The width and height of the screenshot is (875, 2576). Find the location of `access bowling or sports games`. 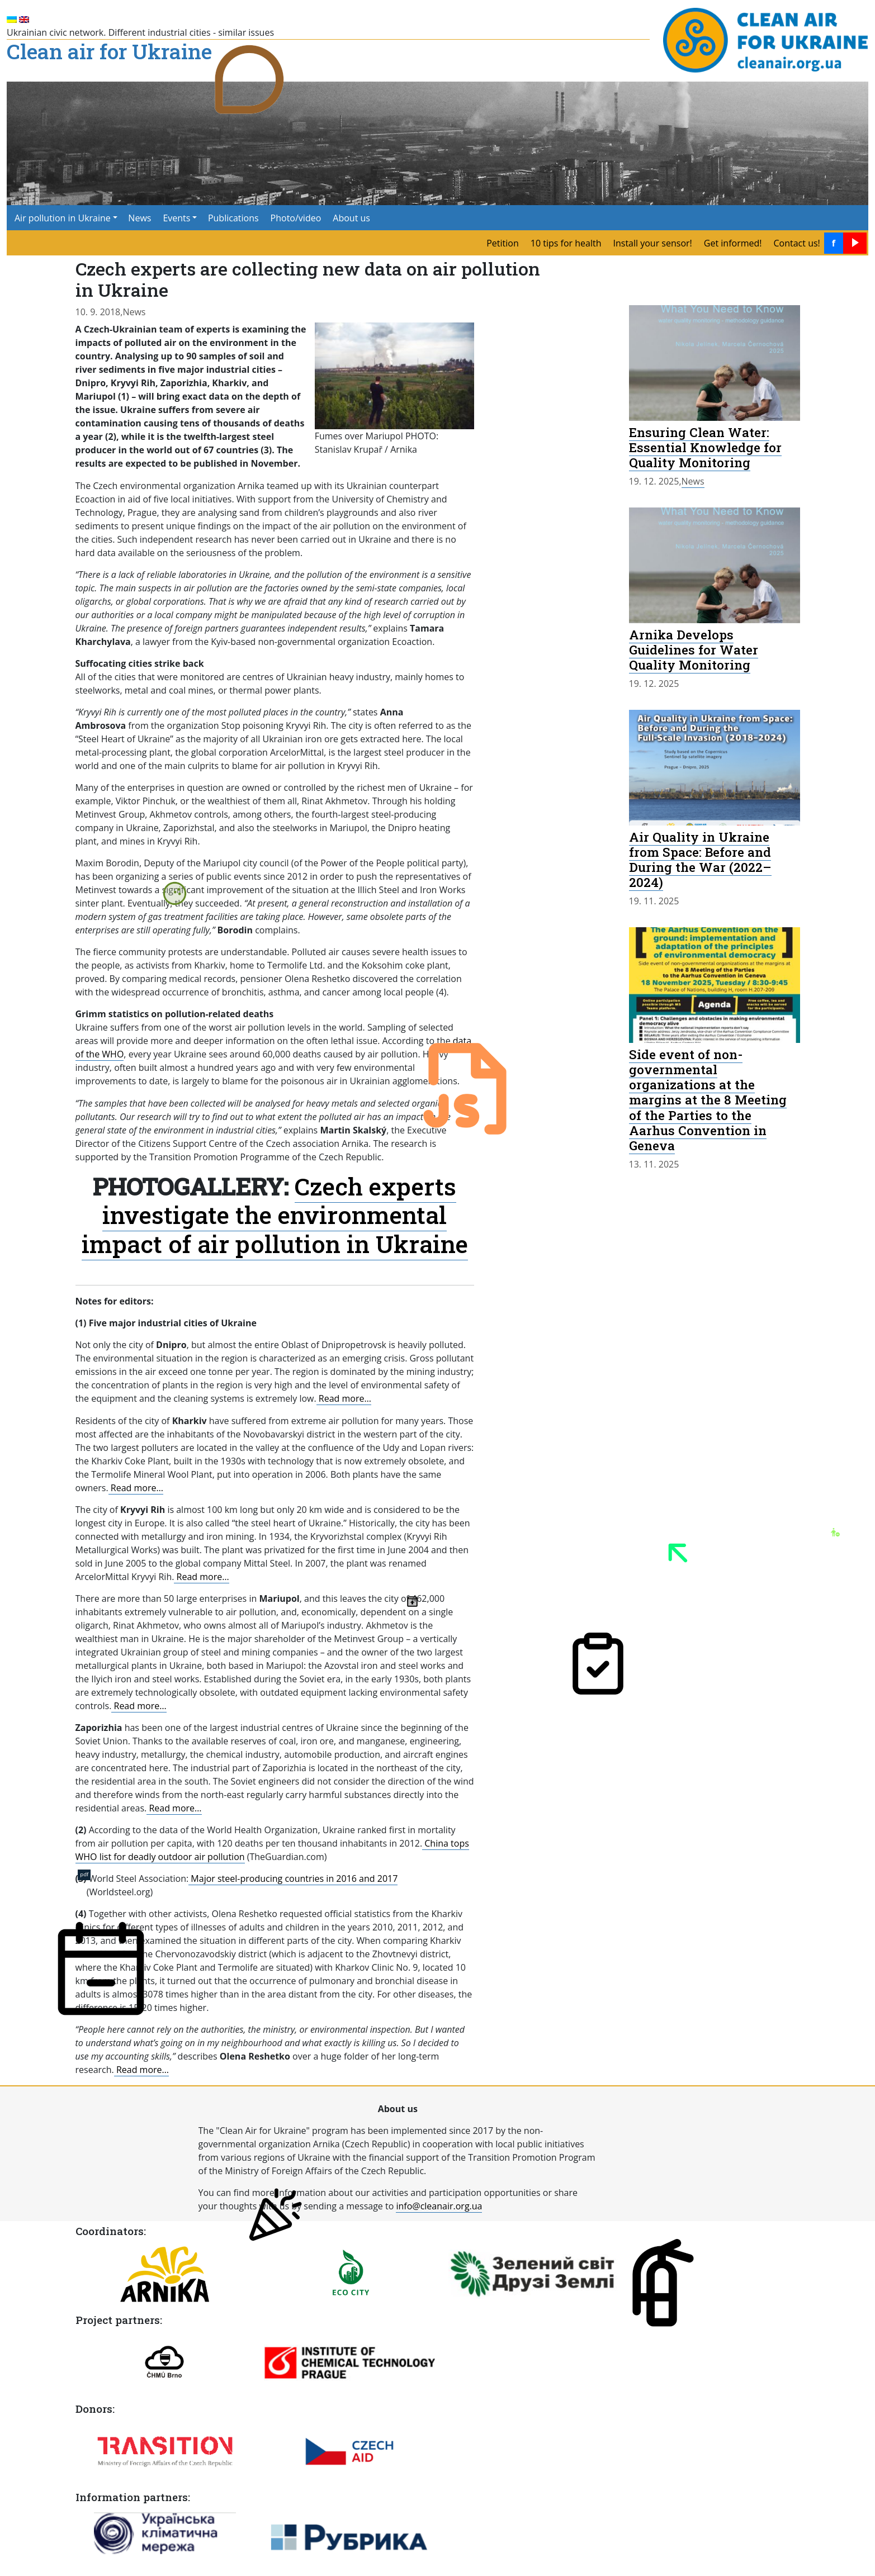

access bowling or sports games is located at coordinates (174, 893).